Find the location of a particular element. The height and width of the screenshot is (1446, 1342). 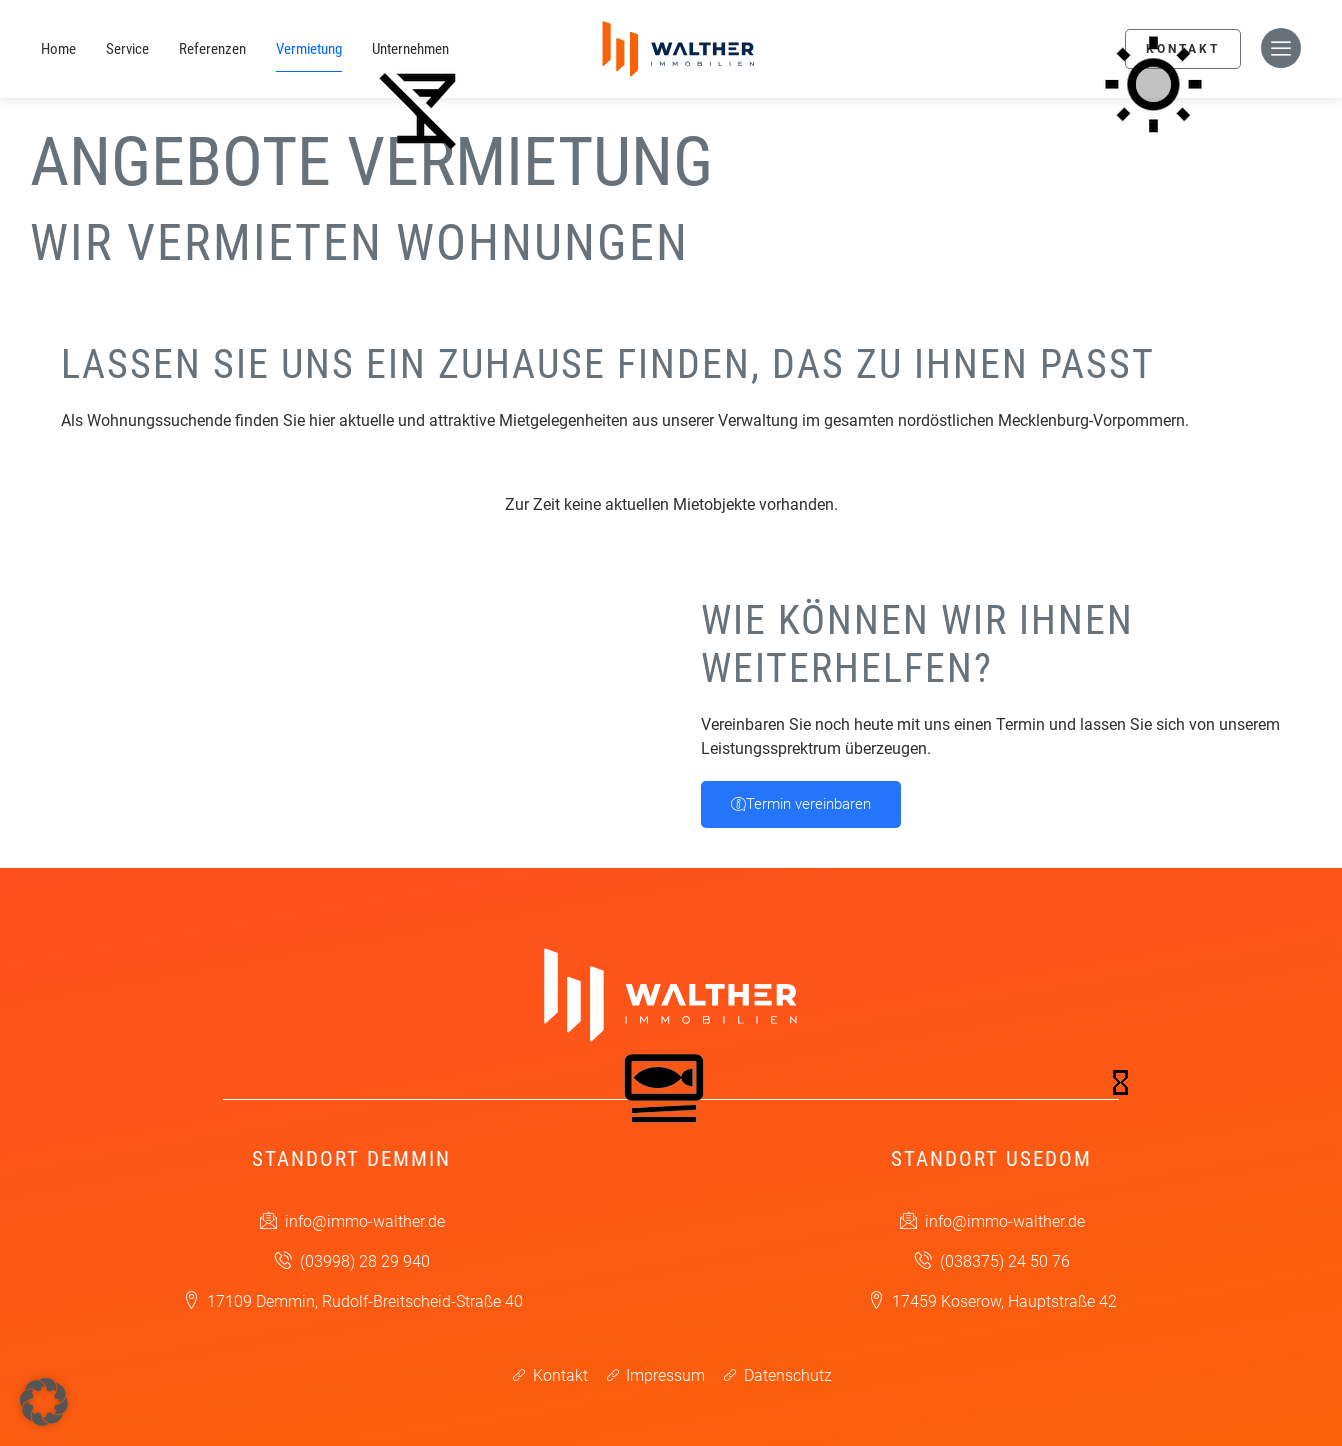

toggle light mode or bright theme is located at coordinates (1153, 86).